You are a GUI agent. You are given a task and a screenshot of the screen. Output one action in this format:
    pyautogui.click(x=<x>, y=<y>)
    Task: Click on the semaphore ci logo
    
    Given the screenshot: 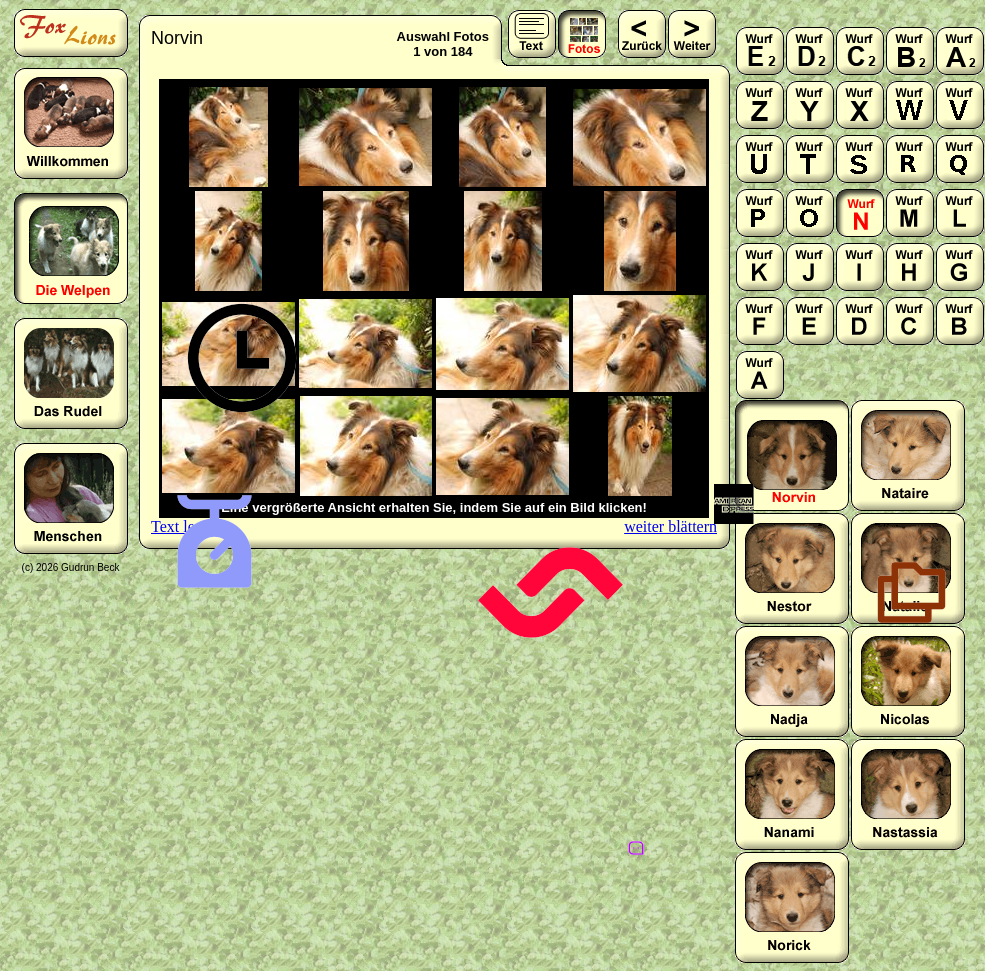 What is the action you would take?
    pyautogui.click(x=550, y=592)
    